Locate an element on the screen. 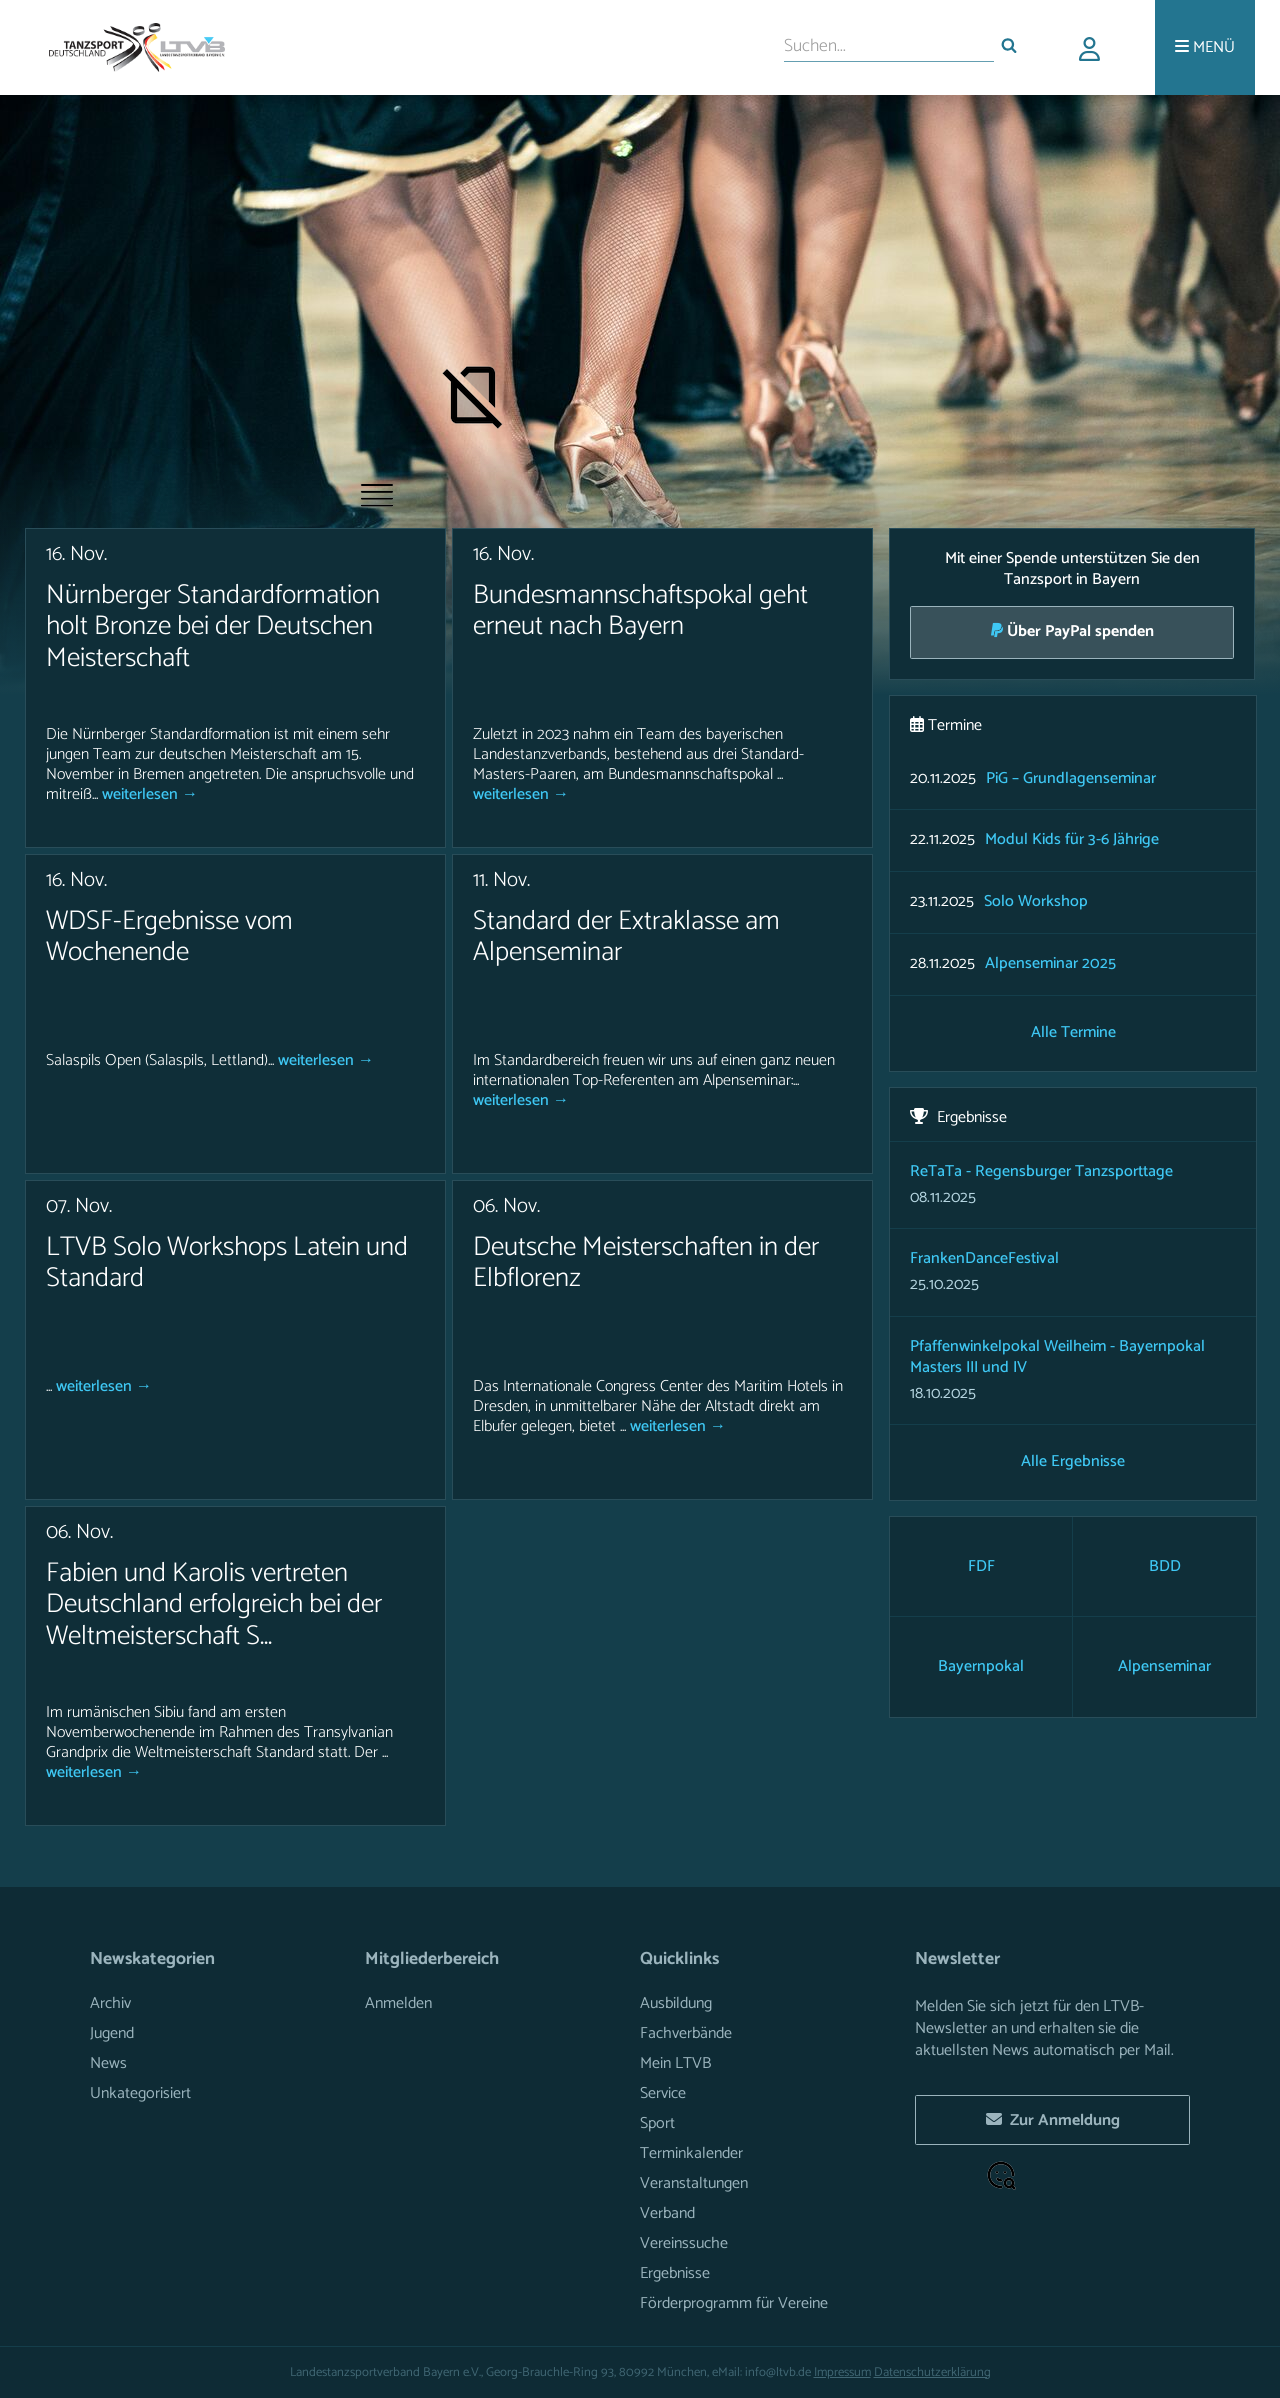 Image resolution: width=1280 pixels, height=2398 pixels. search for emotions or mood filters is located at coordinates (1001, 2175).